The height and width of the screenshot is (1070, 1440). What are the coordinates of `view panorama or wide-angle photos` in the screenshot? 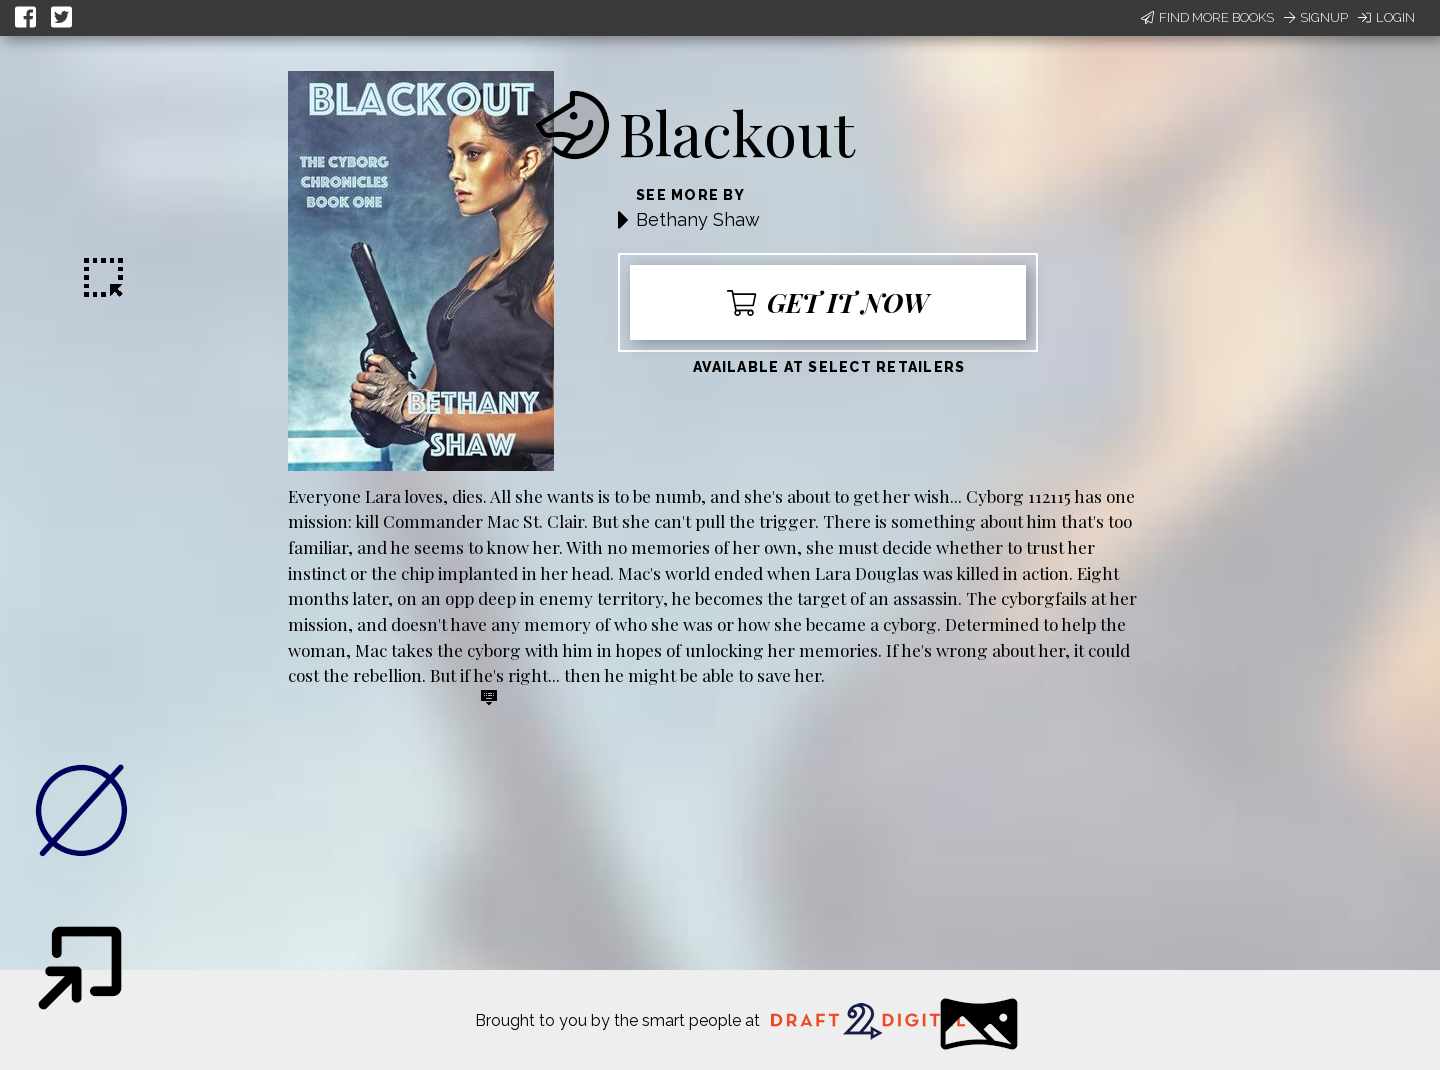 It's located at (979, 1024).